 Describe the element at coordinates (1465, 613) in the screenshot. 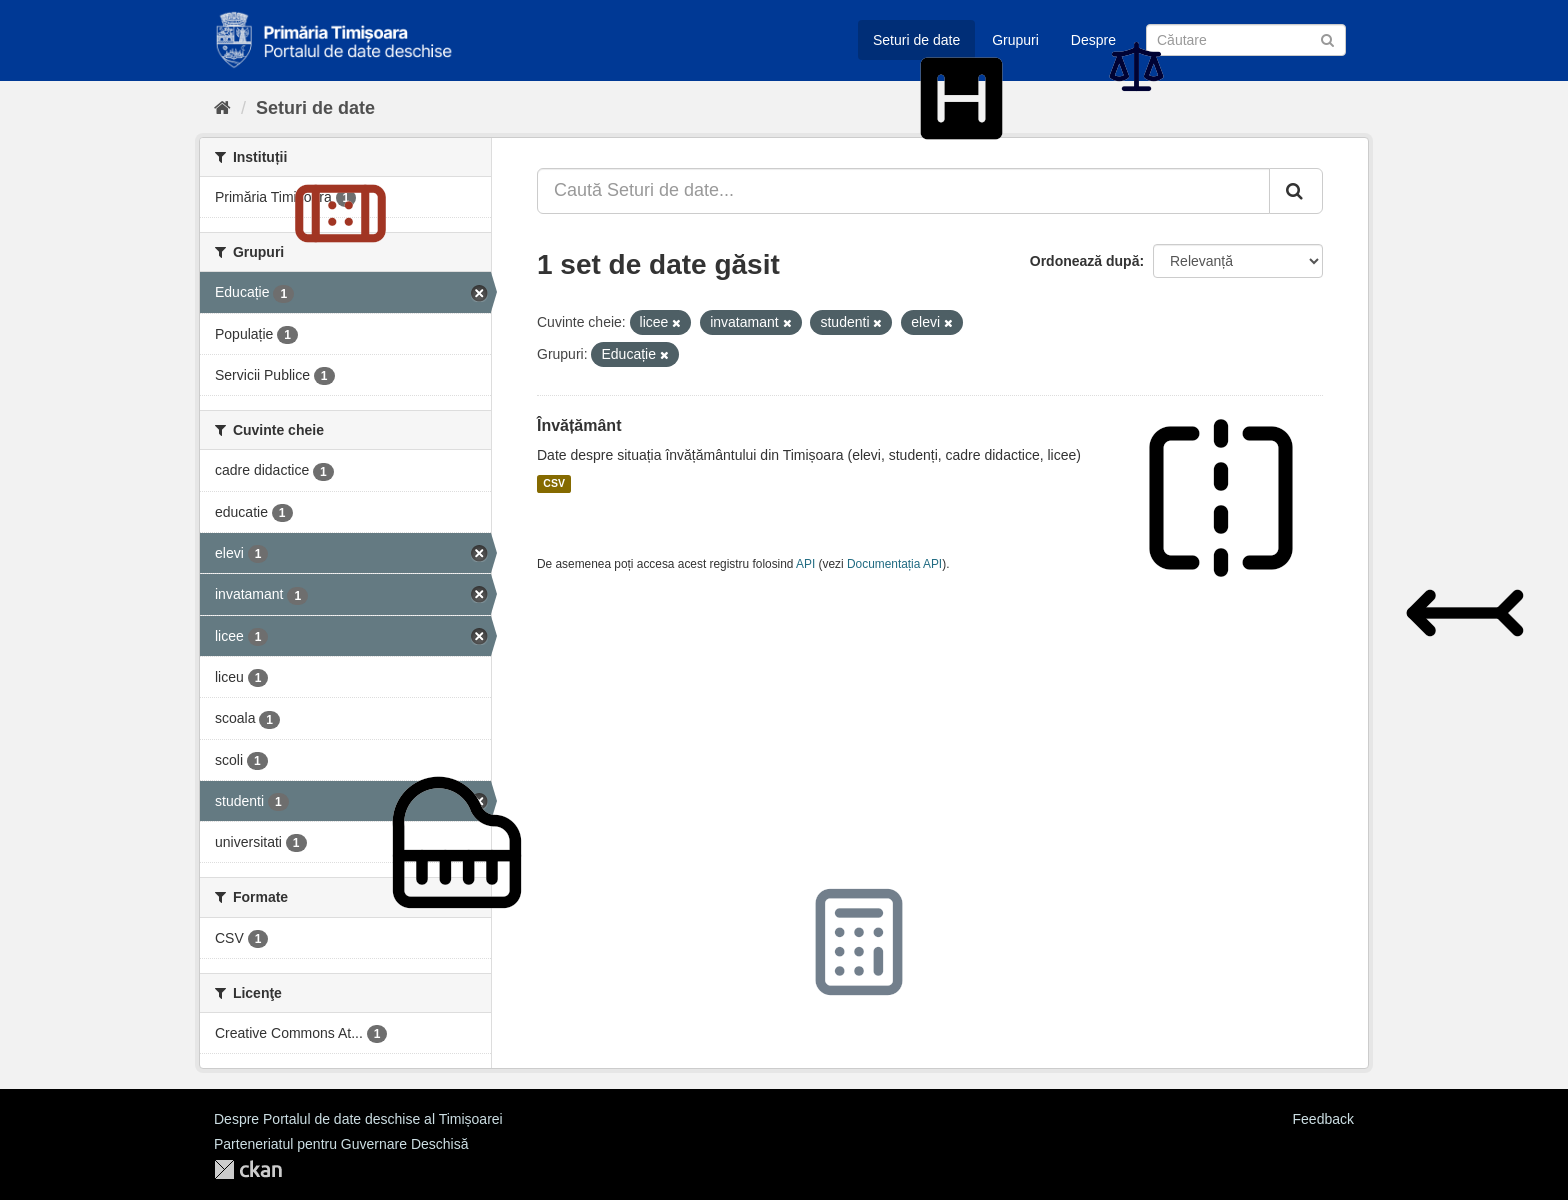

I see `go back to the previous screen` at that location.